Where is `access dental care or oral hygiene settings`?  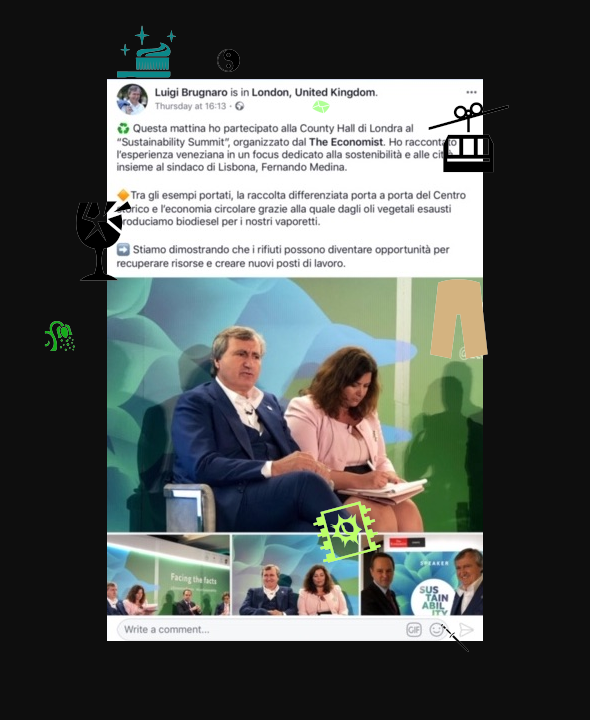 access dental care or oral hygiene settings is located at coordinates (146, 54).